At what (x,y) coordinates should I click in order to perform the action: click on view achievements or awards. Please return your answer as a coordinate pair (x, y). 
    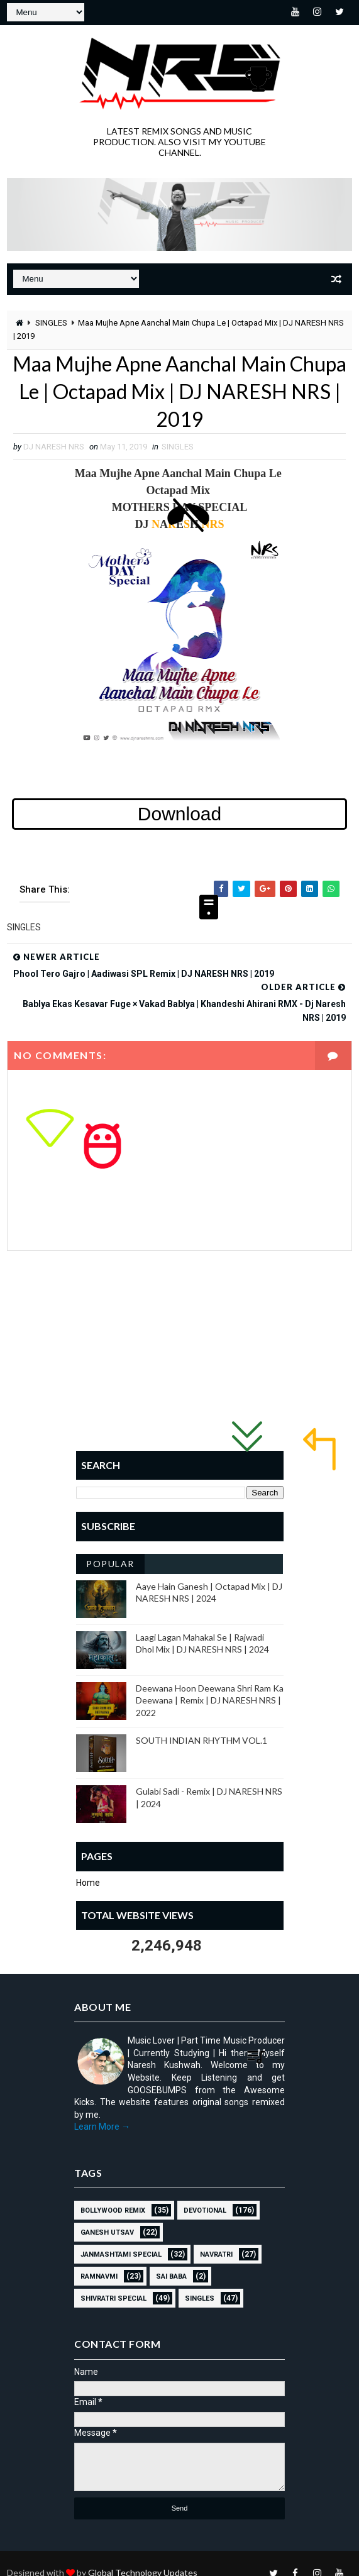
    Looking at the image, I should click on (258, 79).